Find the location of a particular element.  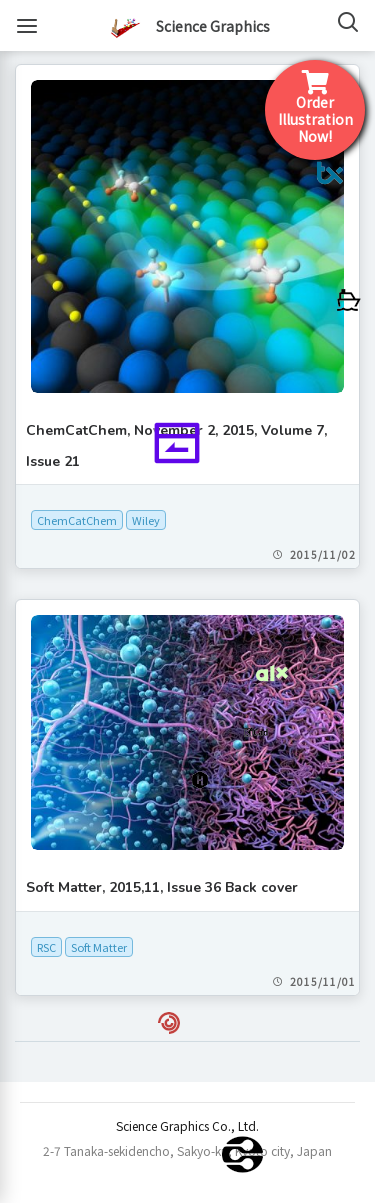

hackerrank logo is located at coordinates (200, 780).